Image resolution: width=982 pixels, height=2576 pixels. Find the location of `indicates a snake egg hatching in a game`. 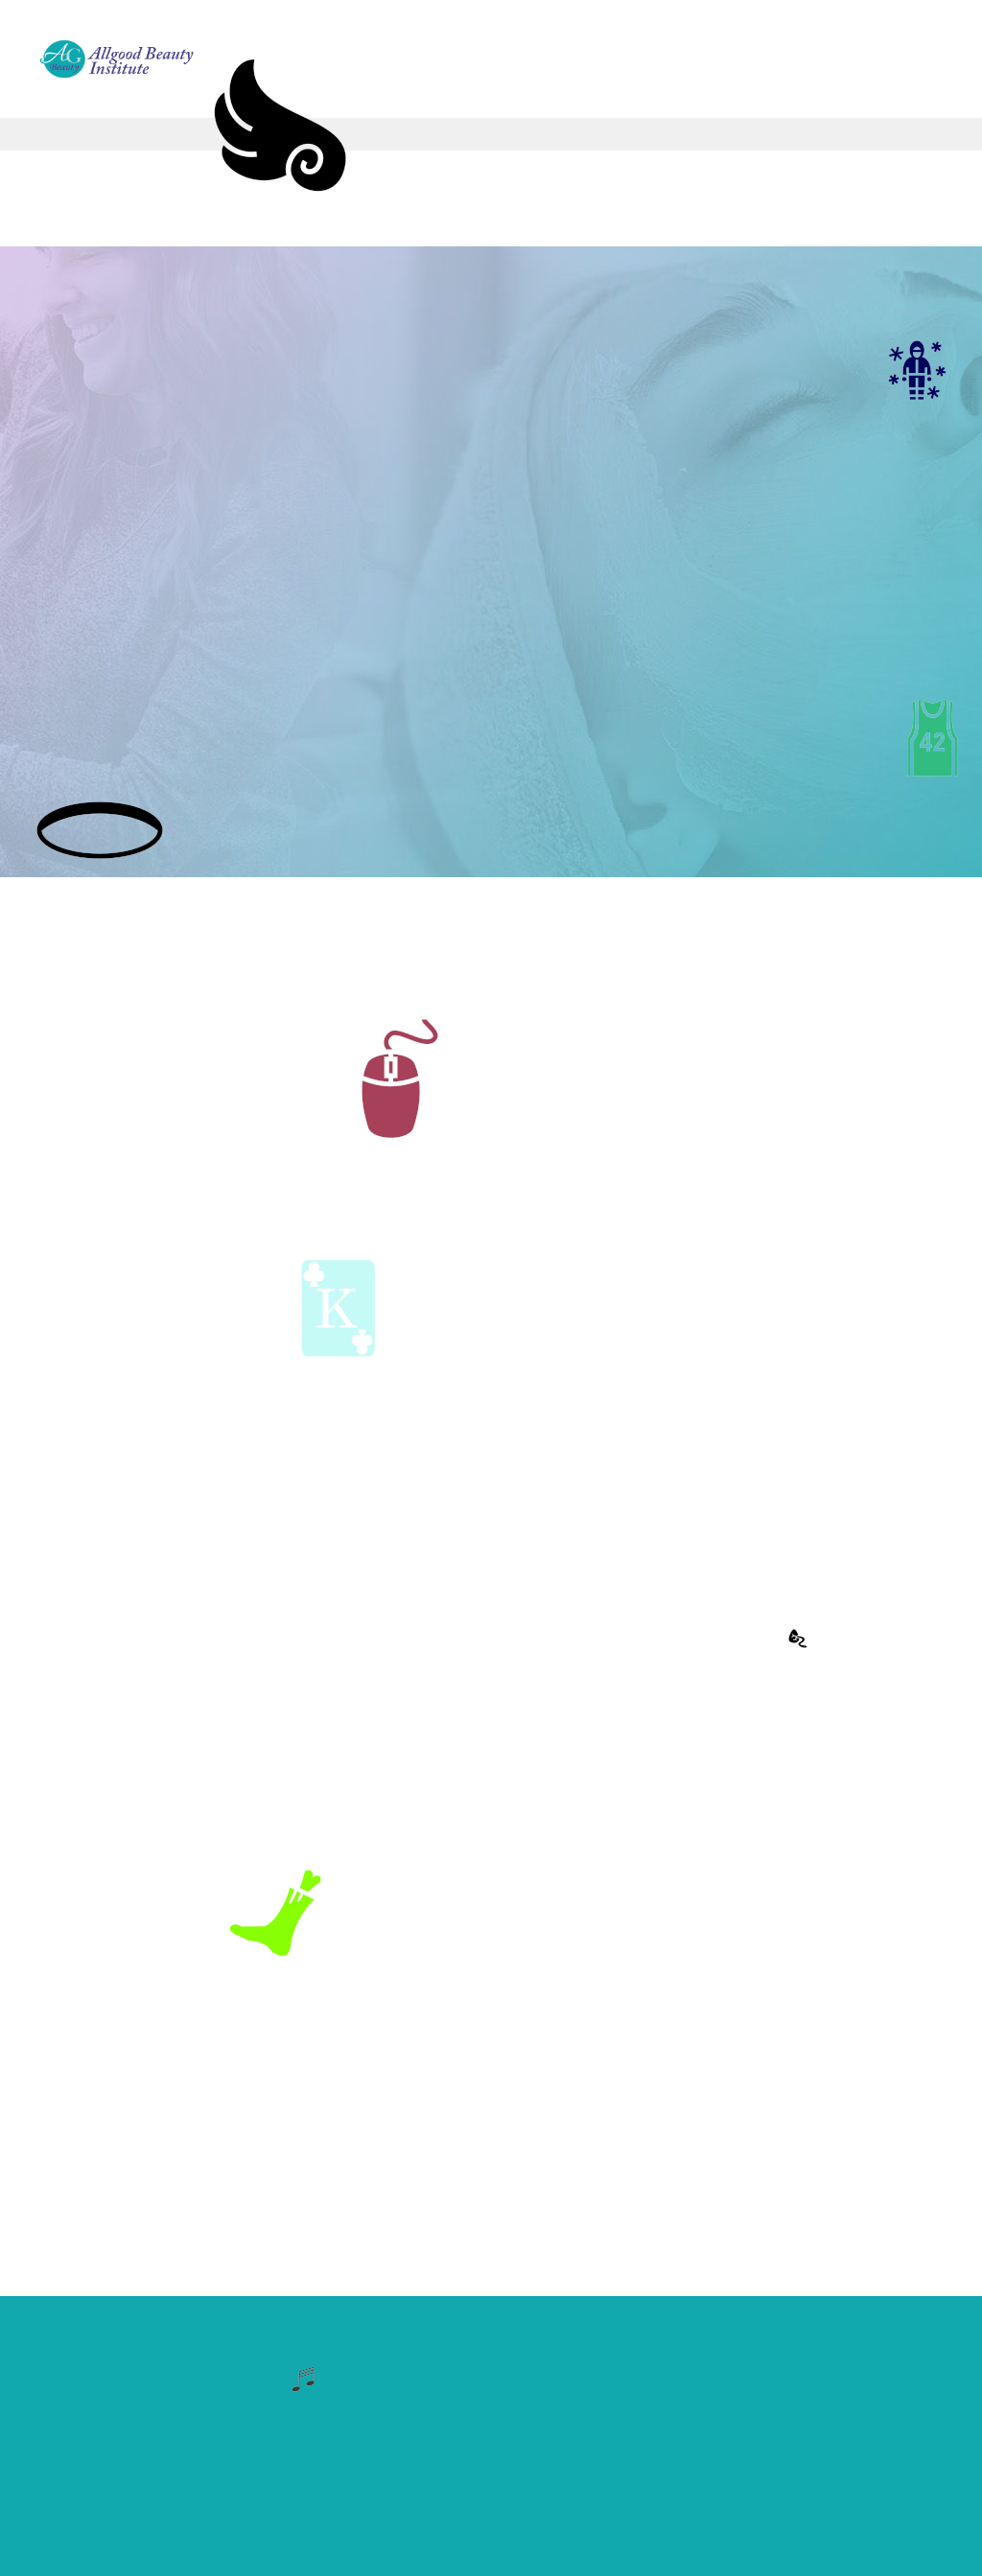

indicates a snake egg hatching in a game is located at coordinates (798, 1638).